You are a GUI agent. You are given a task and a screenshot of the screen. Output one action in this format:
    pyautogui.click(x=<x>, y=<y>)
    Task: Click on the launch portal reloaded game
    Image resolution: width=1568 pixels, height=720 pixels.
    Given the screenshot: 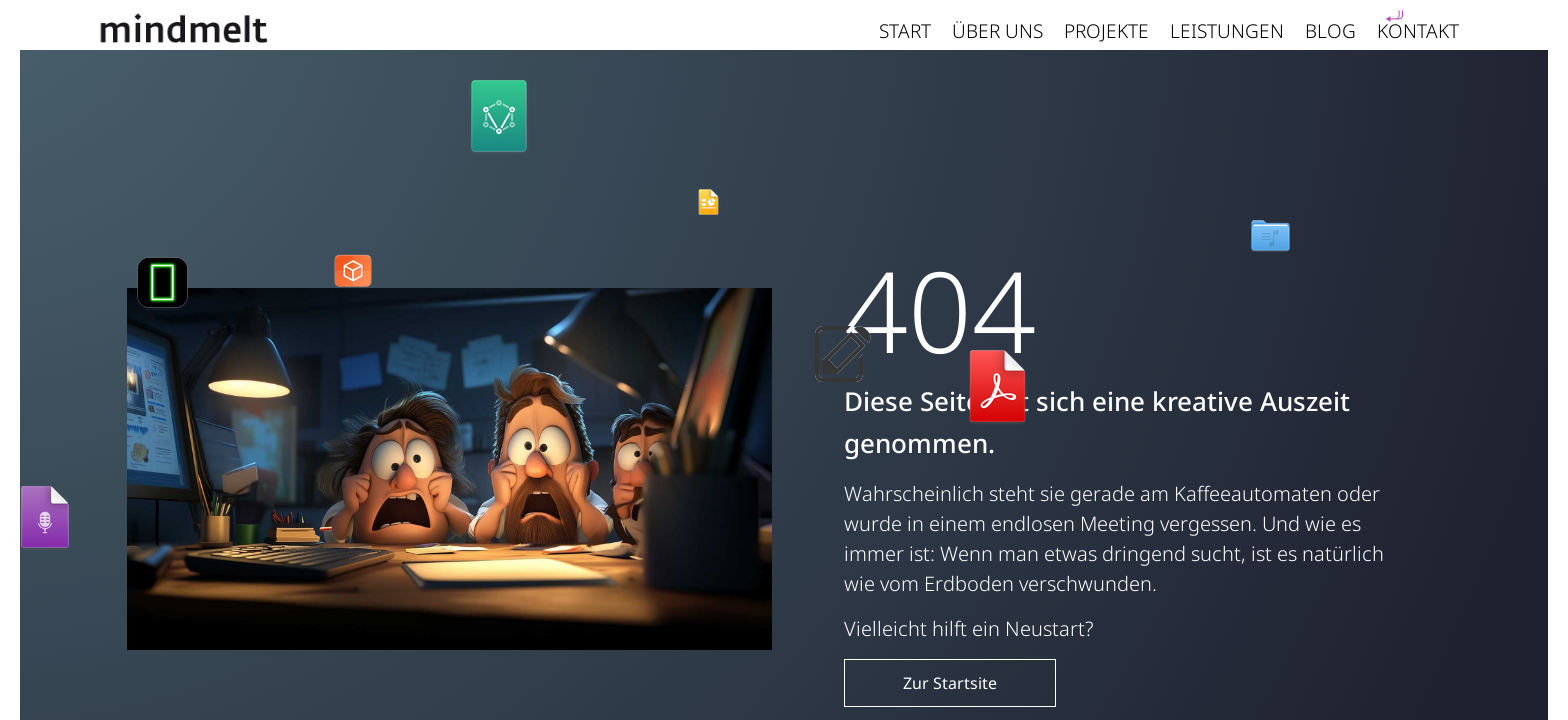 What is the action you would take?
    pyautogui.click(x=162, y=282)
    